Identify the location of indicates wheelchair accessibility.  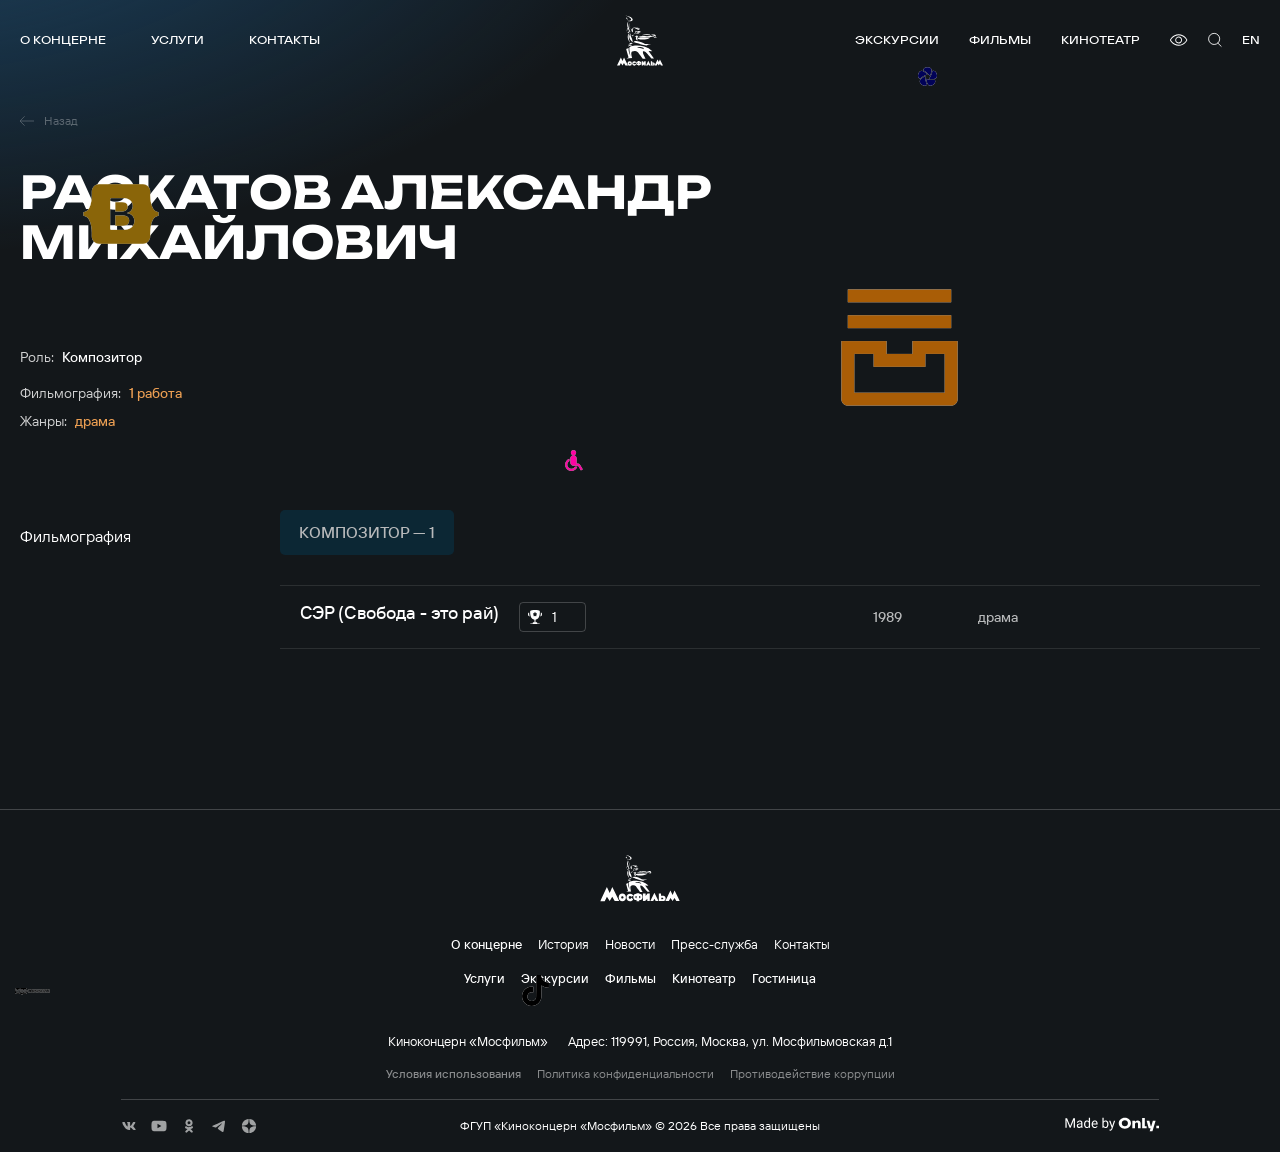
(573, 460).